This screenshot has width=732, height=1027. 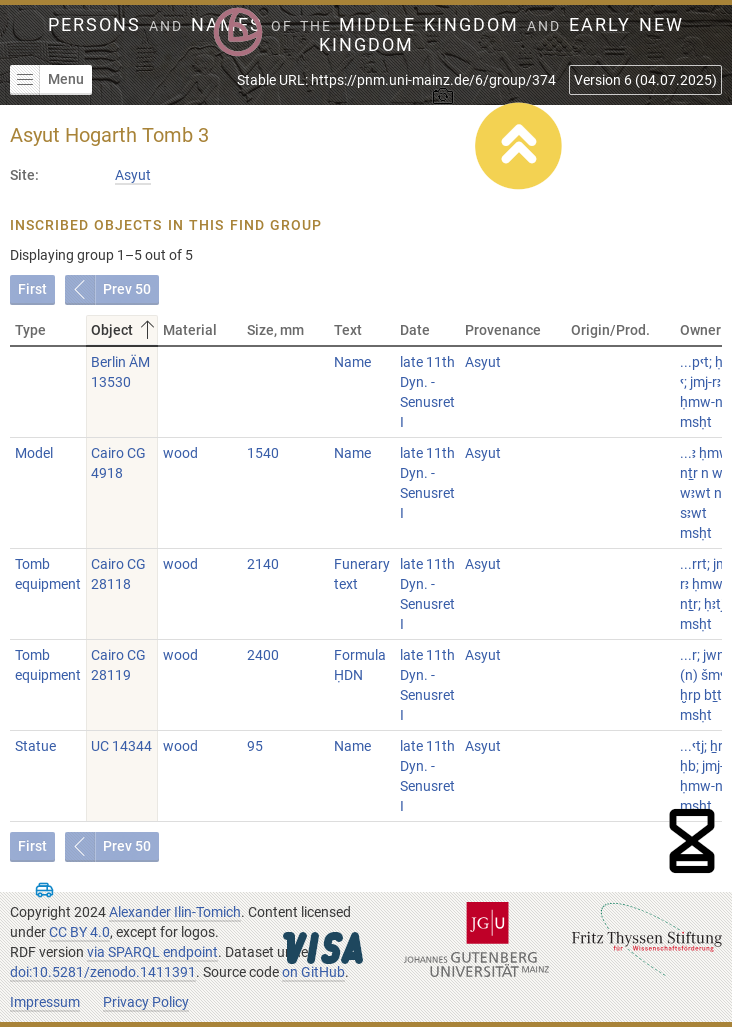 What do you see at coordinates (519, 146) in the screenshot?
I see `scroll to top of page` at bounding box center [519, 146].